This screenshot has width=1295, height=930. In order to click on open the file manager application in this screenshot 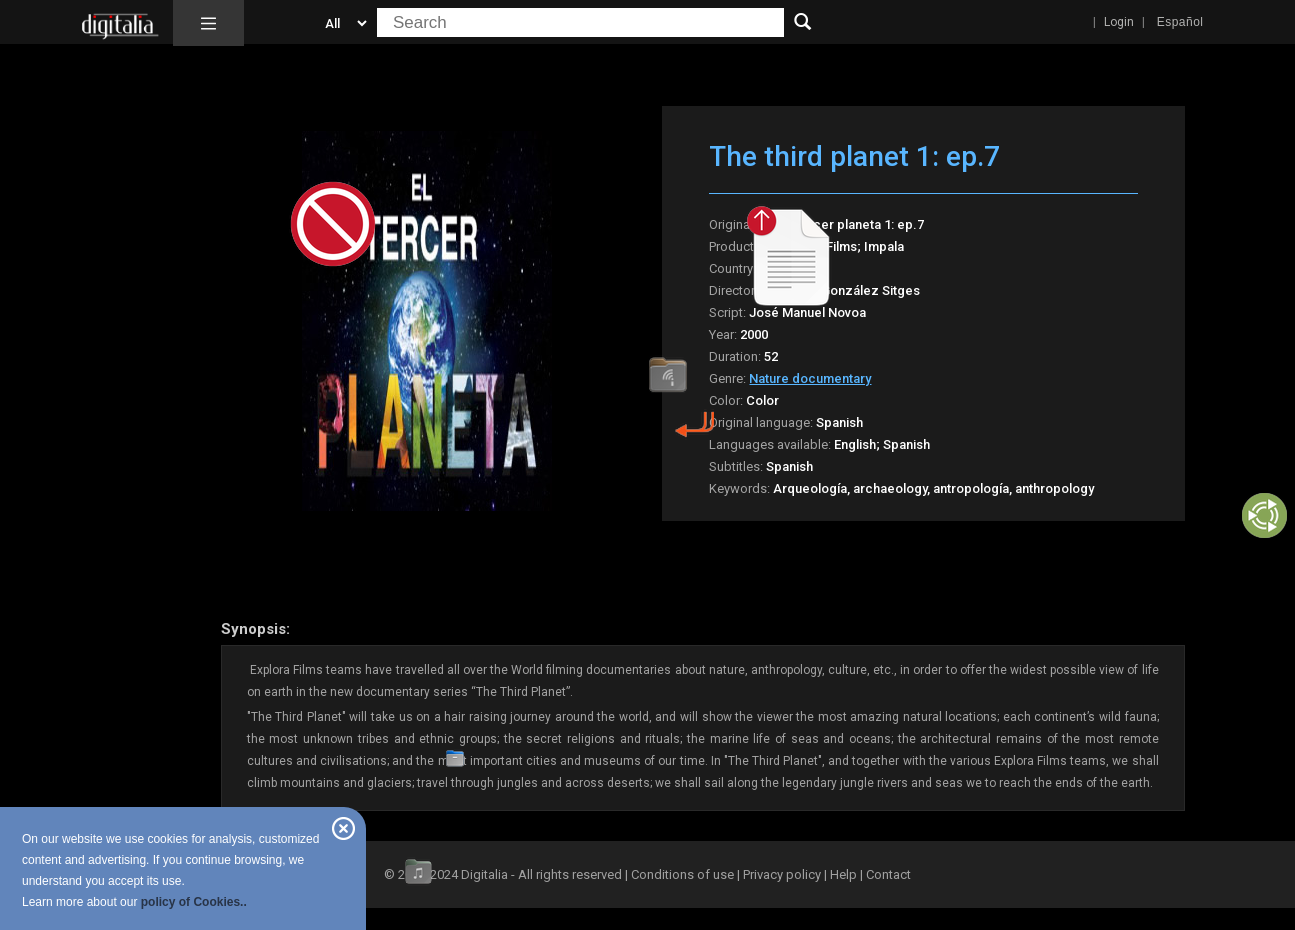, I will do `click(455, 758)`.